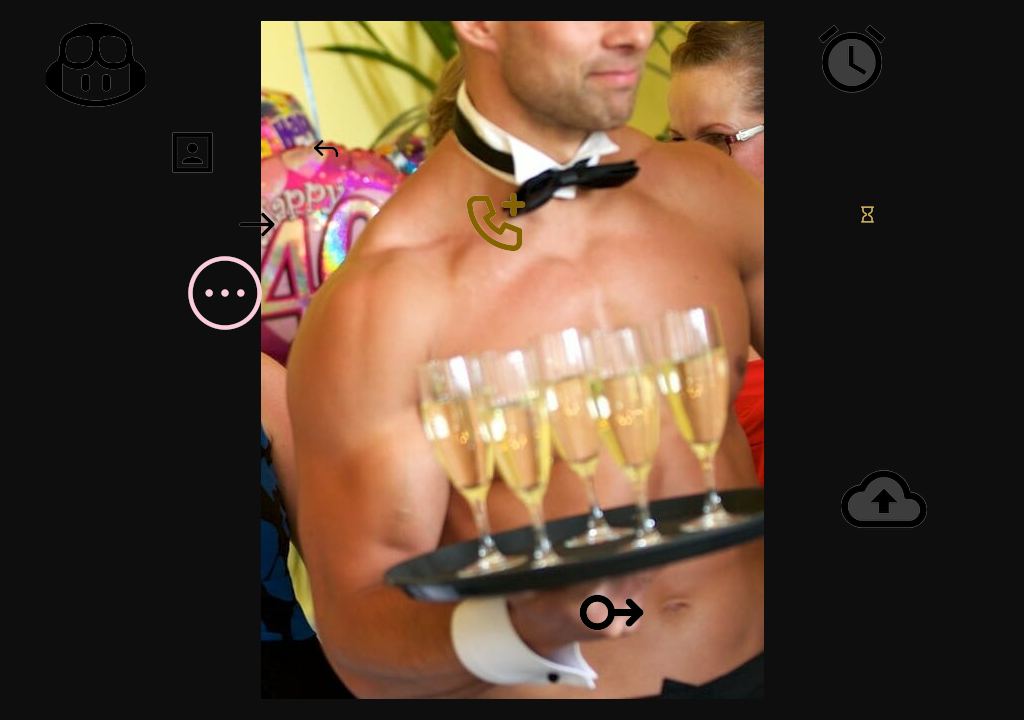  Describe the element at coordinates (496, 222) in the screenshot. I see `add a new contact` at that location.